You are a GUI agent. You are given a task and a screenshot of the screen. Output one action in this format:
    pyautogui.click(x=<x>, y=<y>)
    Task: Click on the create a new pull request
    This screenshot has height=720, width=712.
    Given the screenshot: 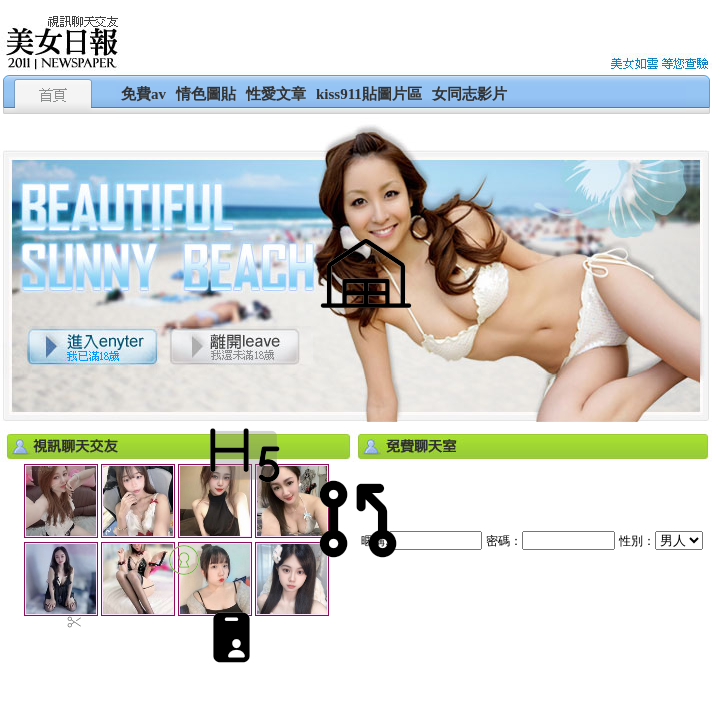 What is the action you would take?
    pyautogui.click(x=355, y=519)
    